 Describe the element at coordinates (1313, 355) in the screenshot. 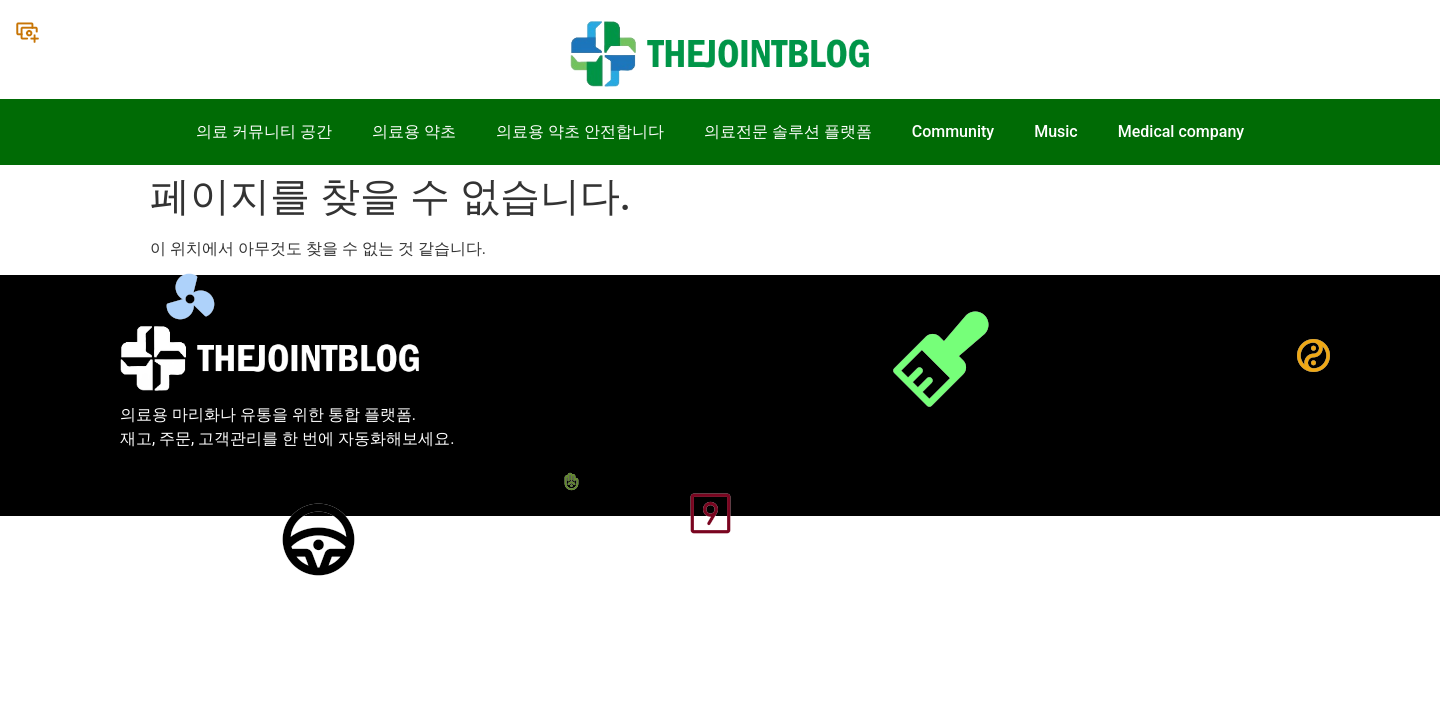

I see `toggle balance or harmony mode` at that location.